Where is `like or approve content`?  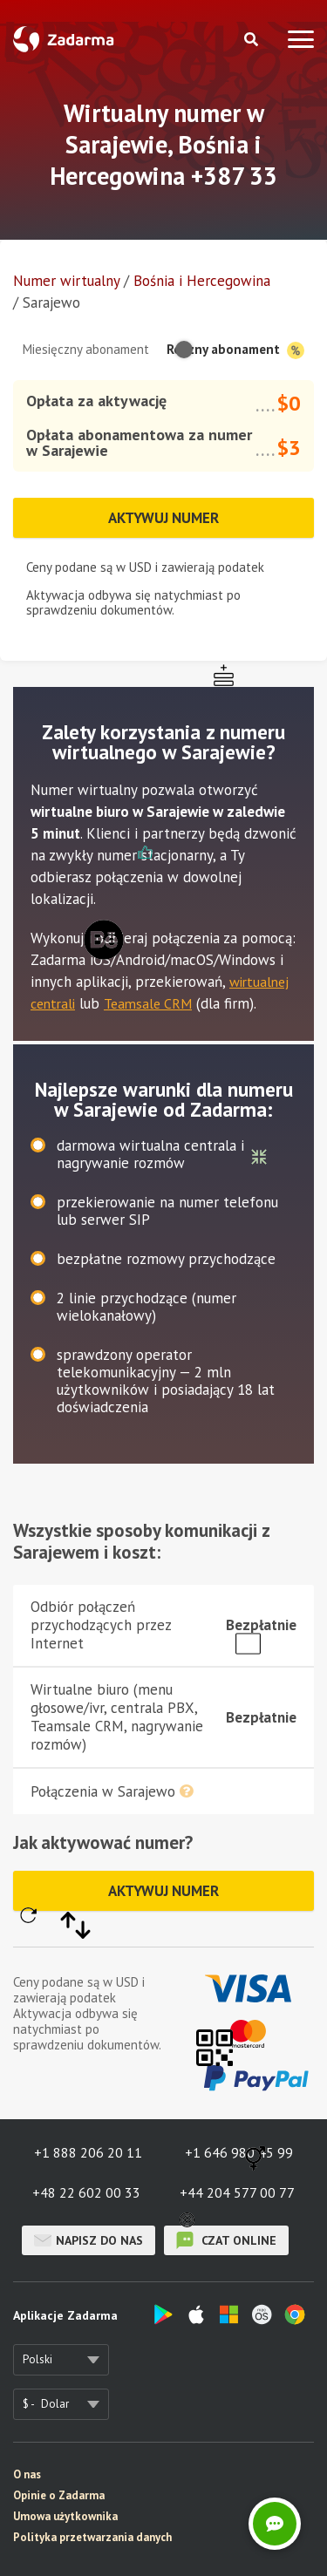
like or approve content is located at coordinates (145, 853).